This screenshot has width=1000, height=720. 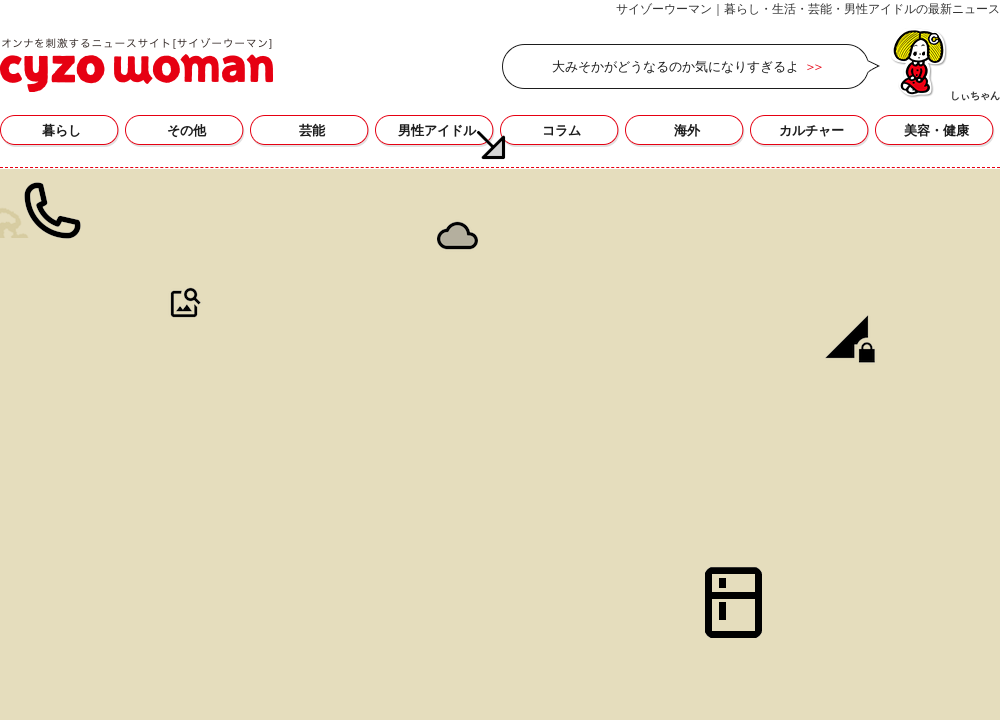 I want to click on access kitchen appliances or settings, so click(x=733, y=602).